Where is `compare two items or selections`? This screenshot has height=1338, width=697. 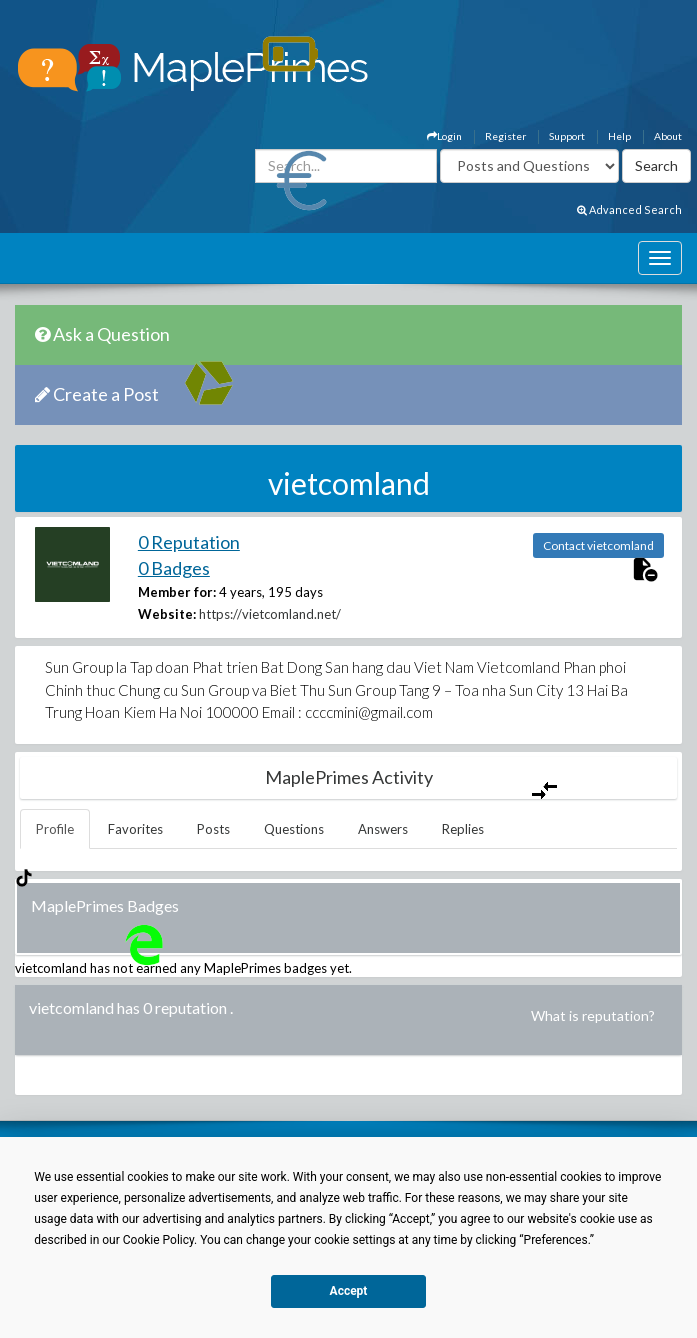
compare two items or selections is located at coordinates (544, 790).